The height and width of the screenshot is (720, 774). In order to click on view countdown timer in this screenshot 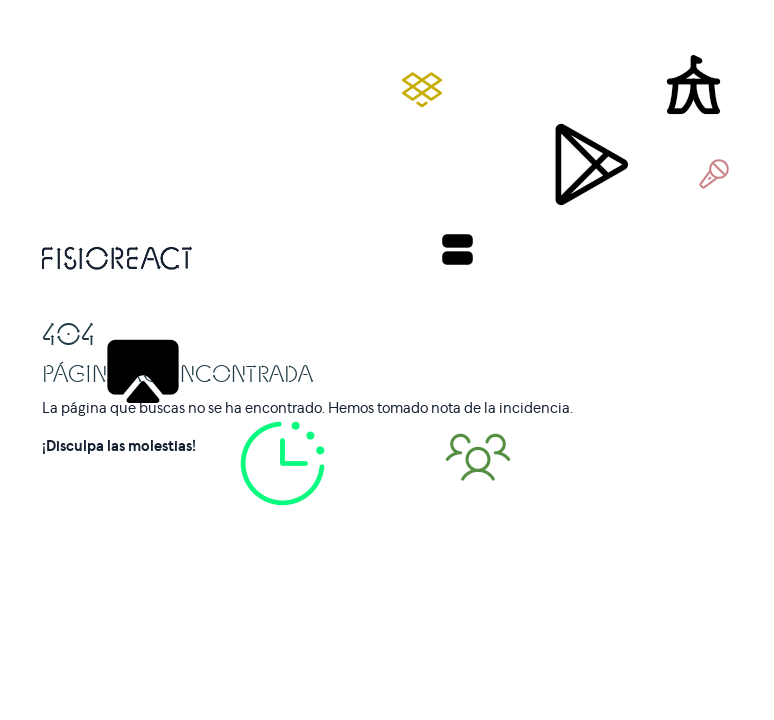, I will do `click(282, 463)`.